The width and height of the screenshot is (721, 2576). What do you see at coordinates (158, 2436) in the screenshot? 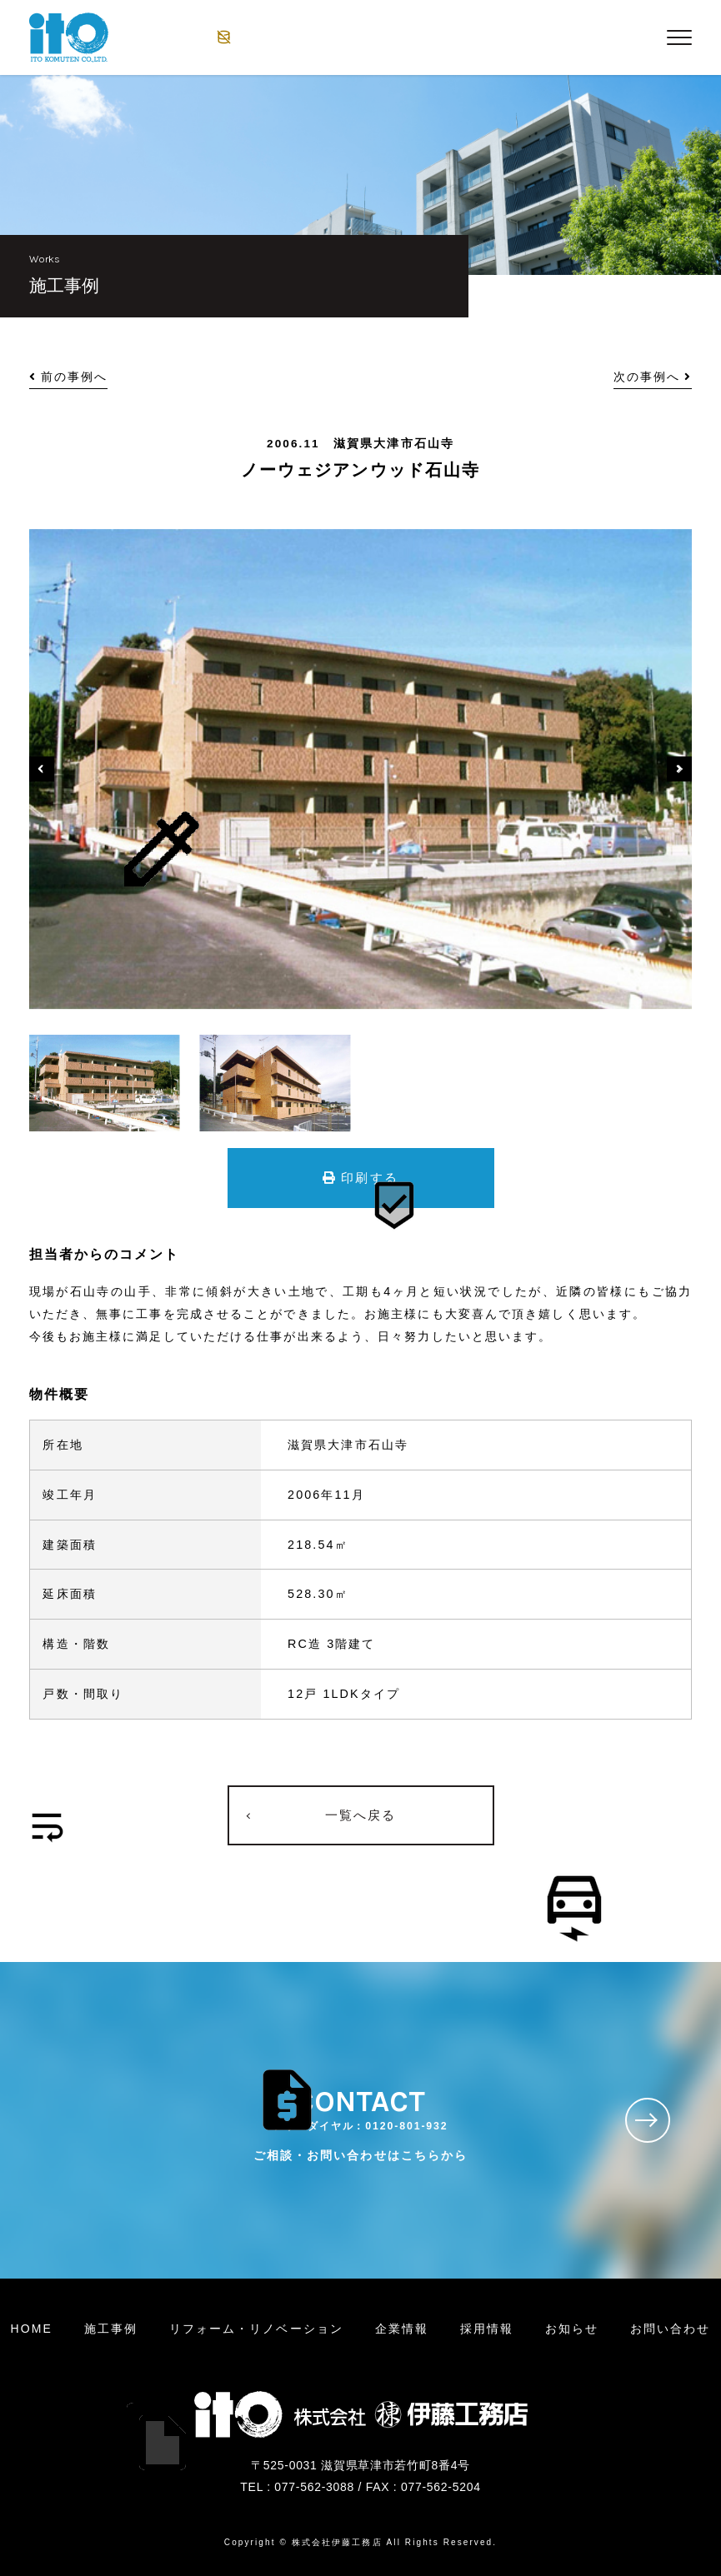
I see `copy file to clipboard` at bounding box center [158, 2436].